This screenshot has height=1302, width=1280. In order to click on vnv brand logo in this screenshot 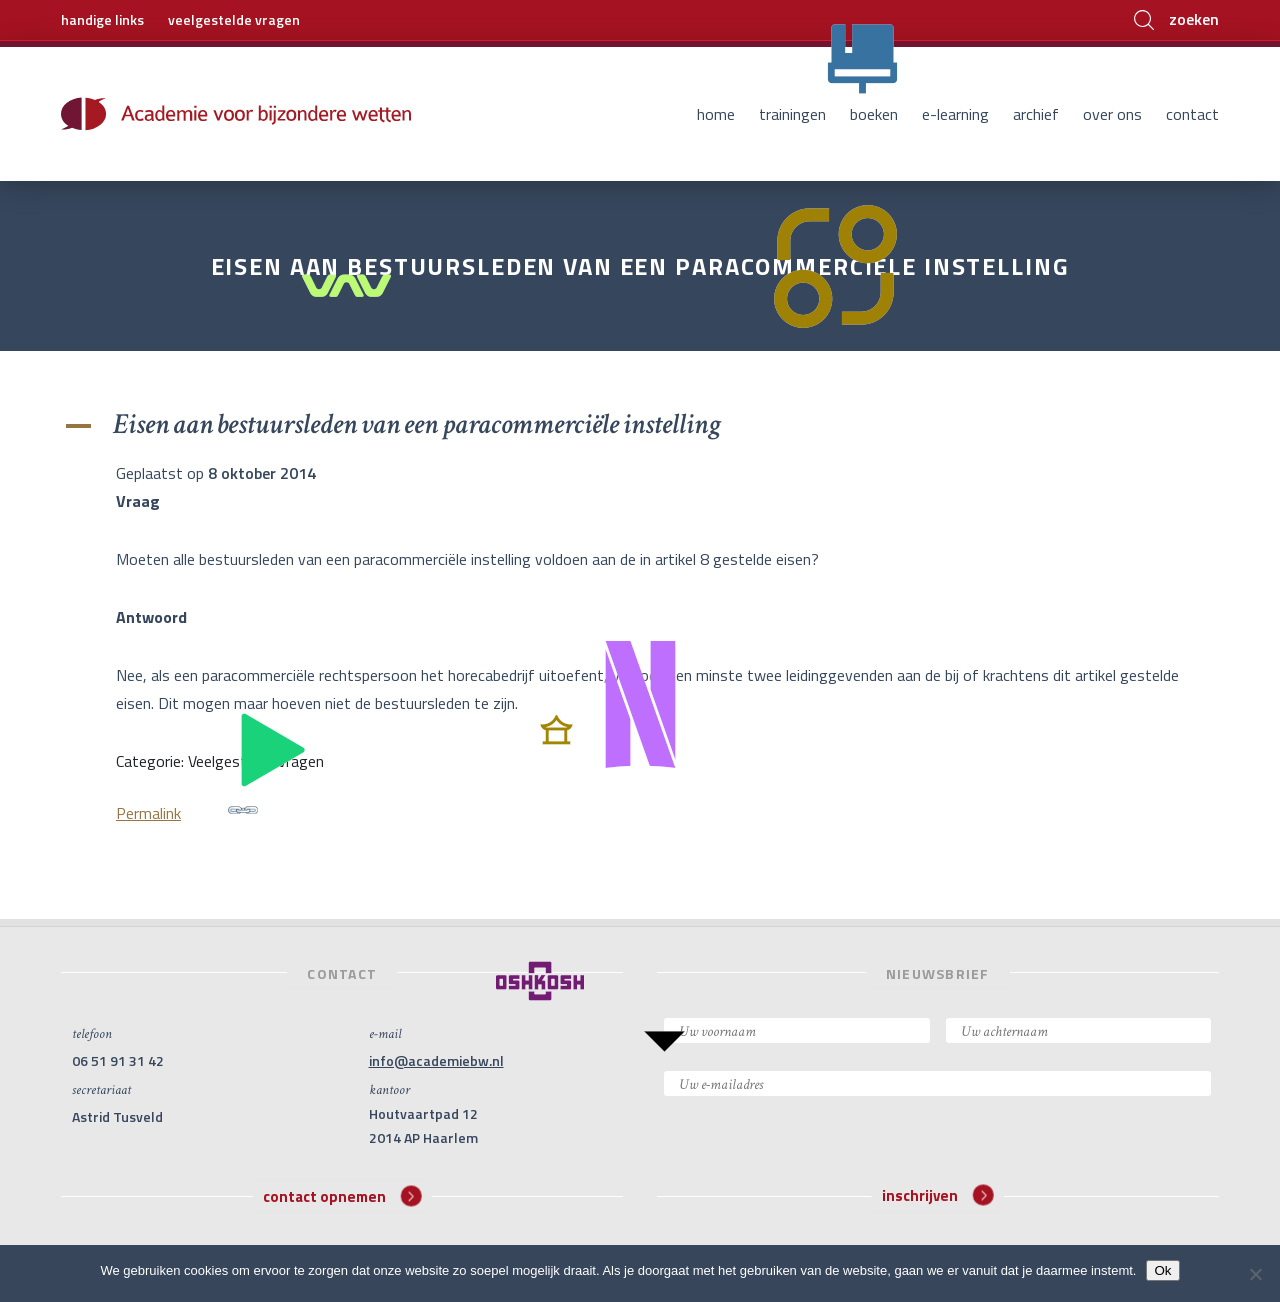, I will do `click(346, 283)`.